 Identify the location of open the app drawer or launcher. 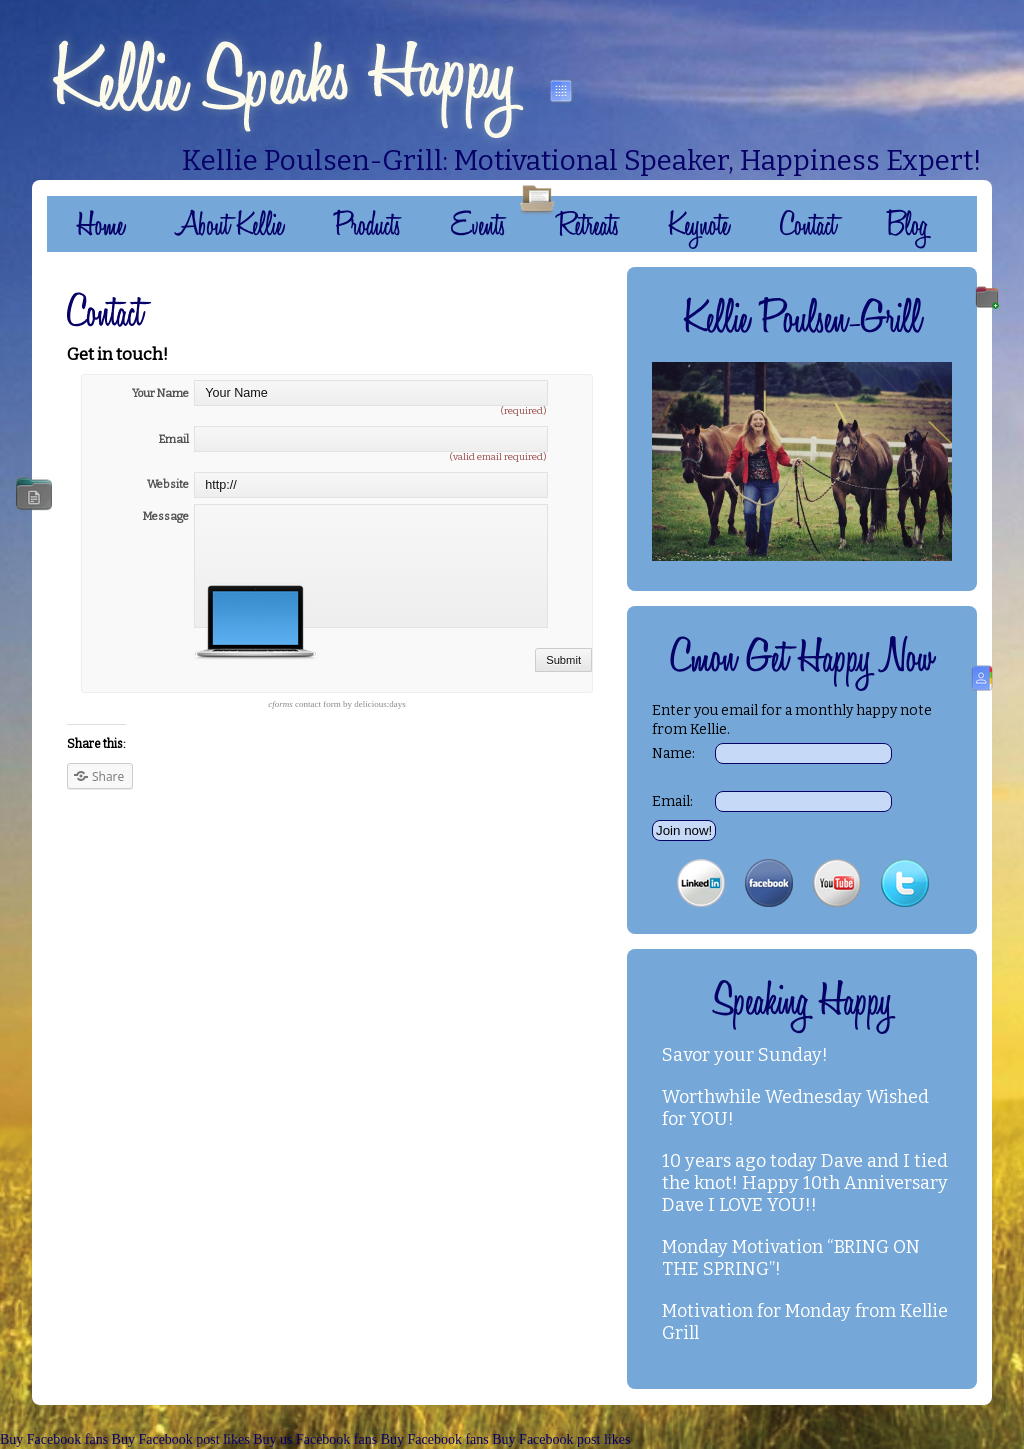
(561, 91).